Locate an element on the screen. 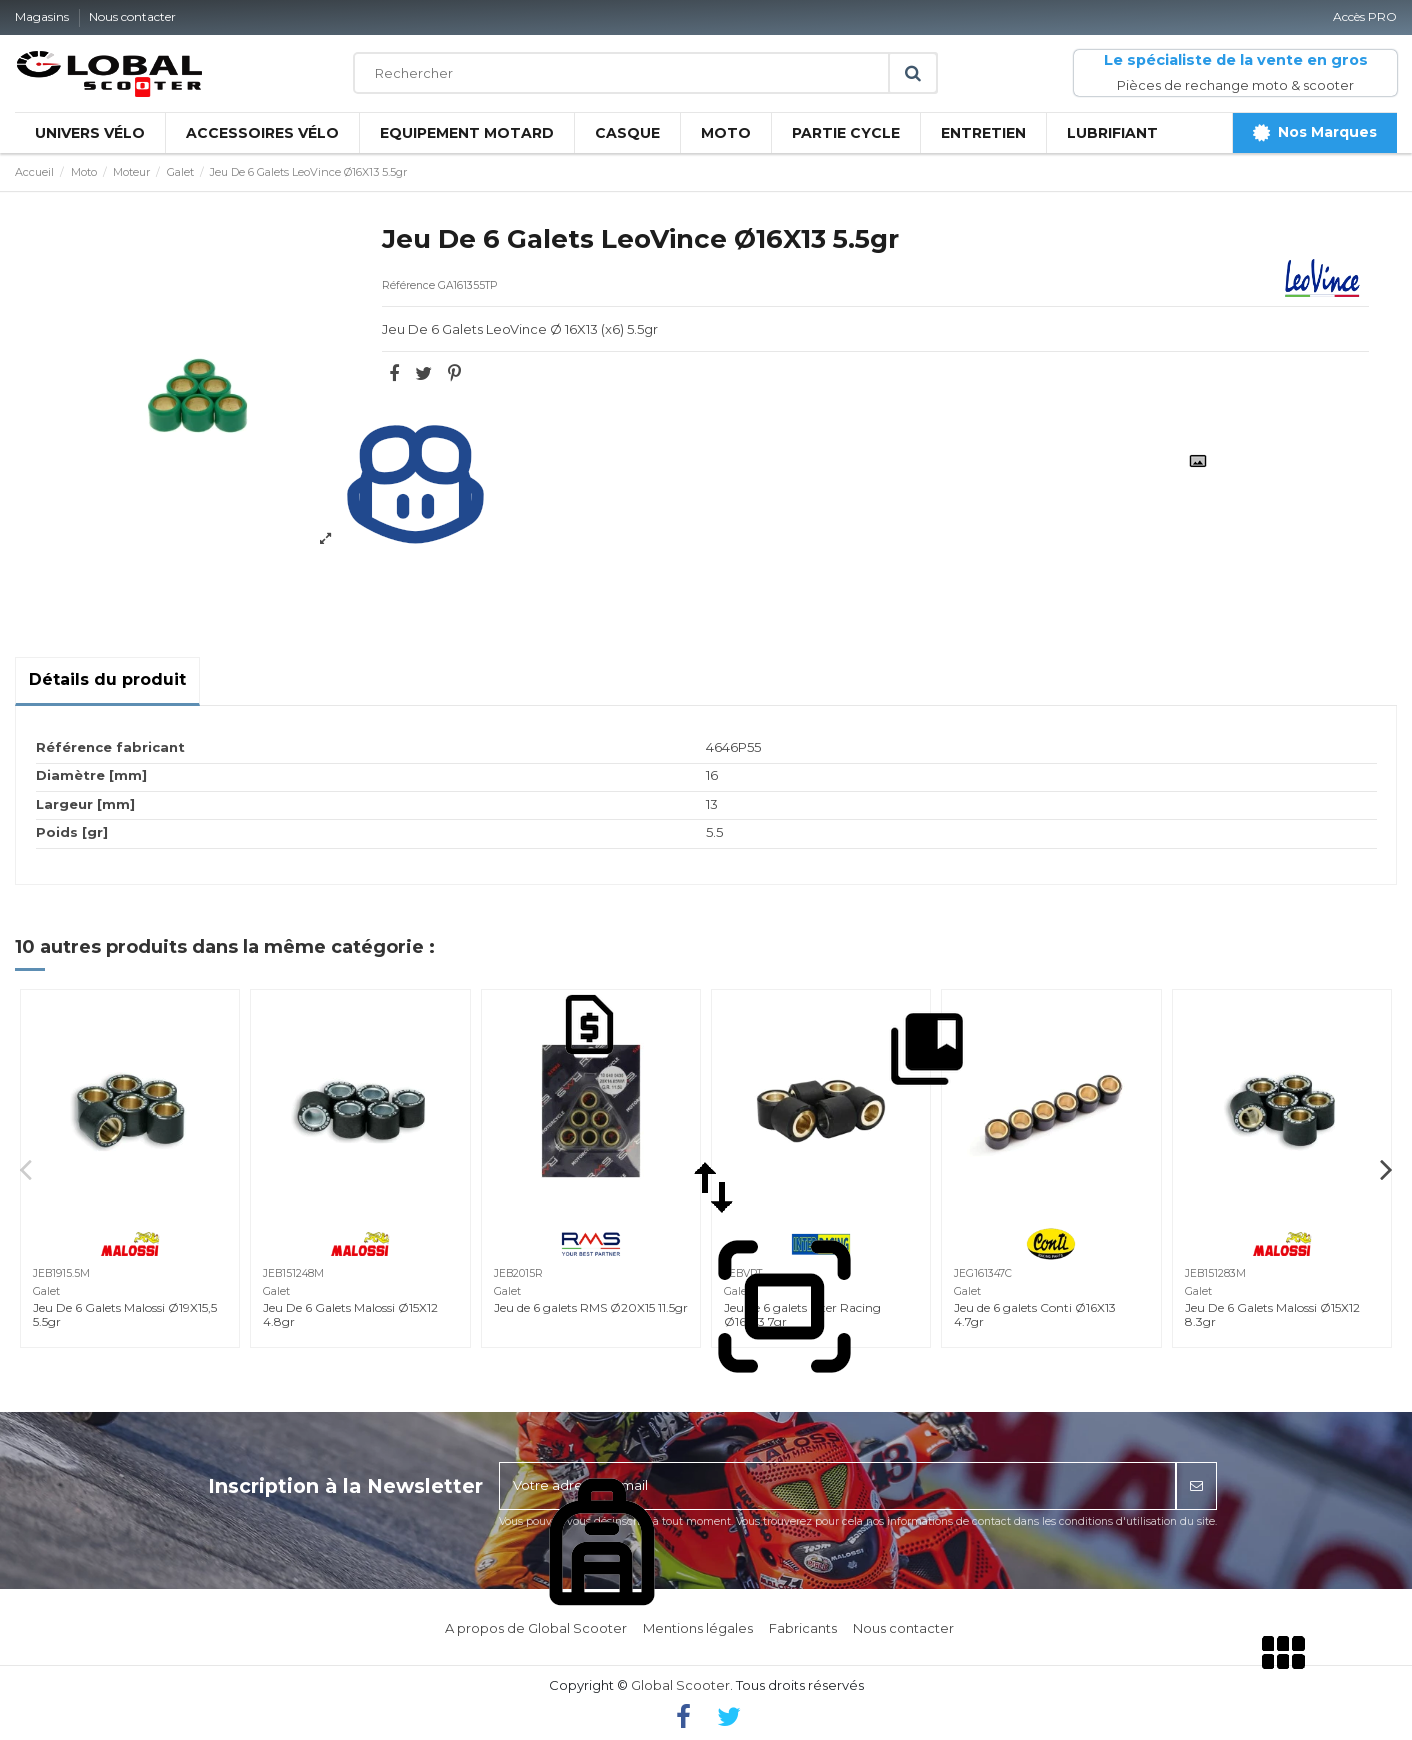 The height and width of the screenshot is (1740, 1412). import or export data is located at coordinates (713, 1187).